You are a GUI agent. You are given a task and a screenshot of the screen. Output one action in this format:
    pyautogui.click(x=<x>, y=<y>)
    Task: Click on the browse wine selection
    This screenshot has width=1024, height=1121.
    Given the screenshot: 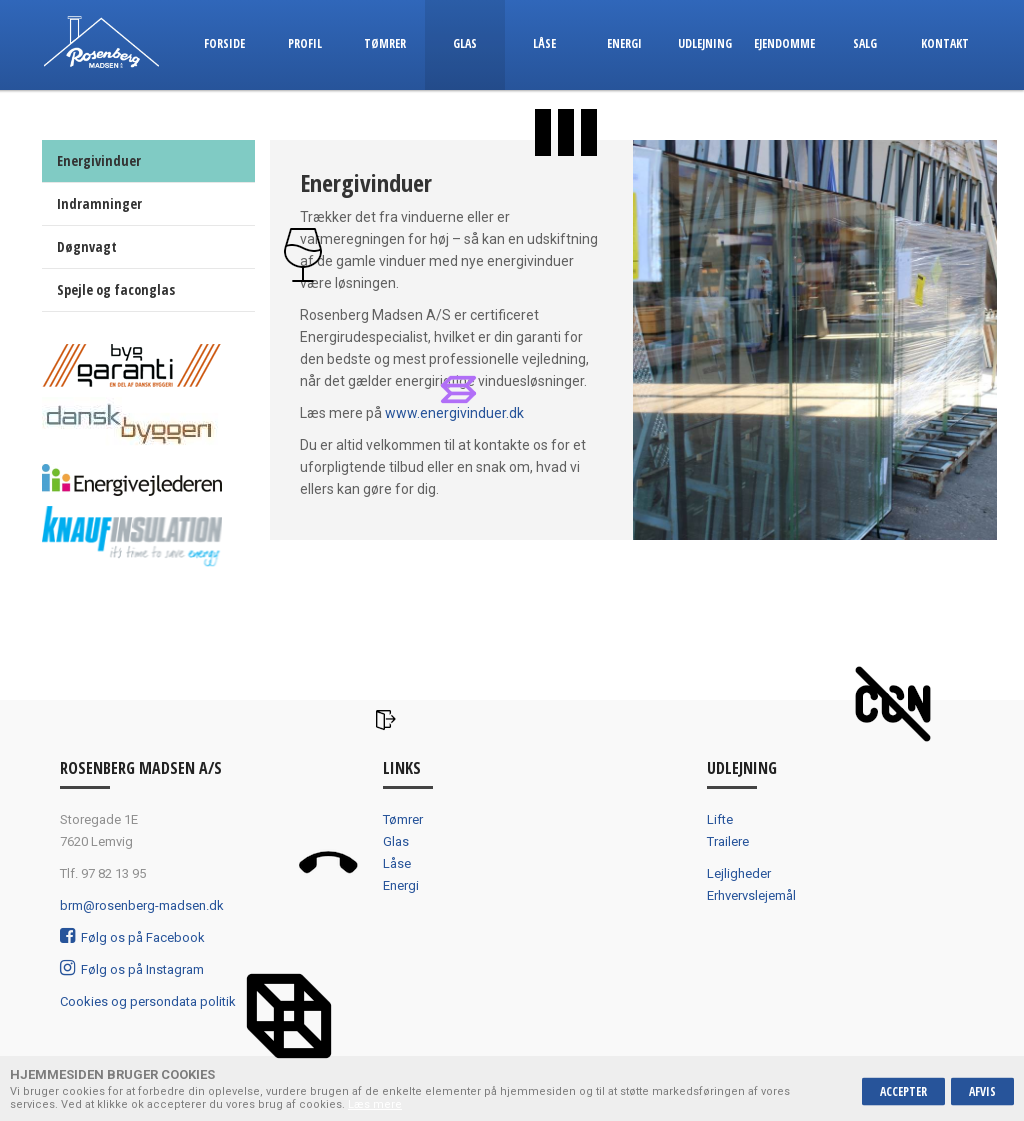 What is the action you would take?
    pyautogui.click(x=303, y=253)
    